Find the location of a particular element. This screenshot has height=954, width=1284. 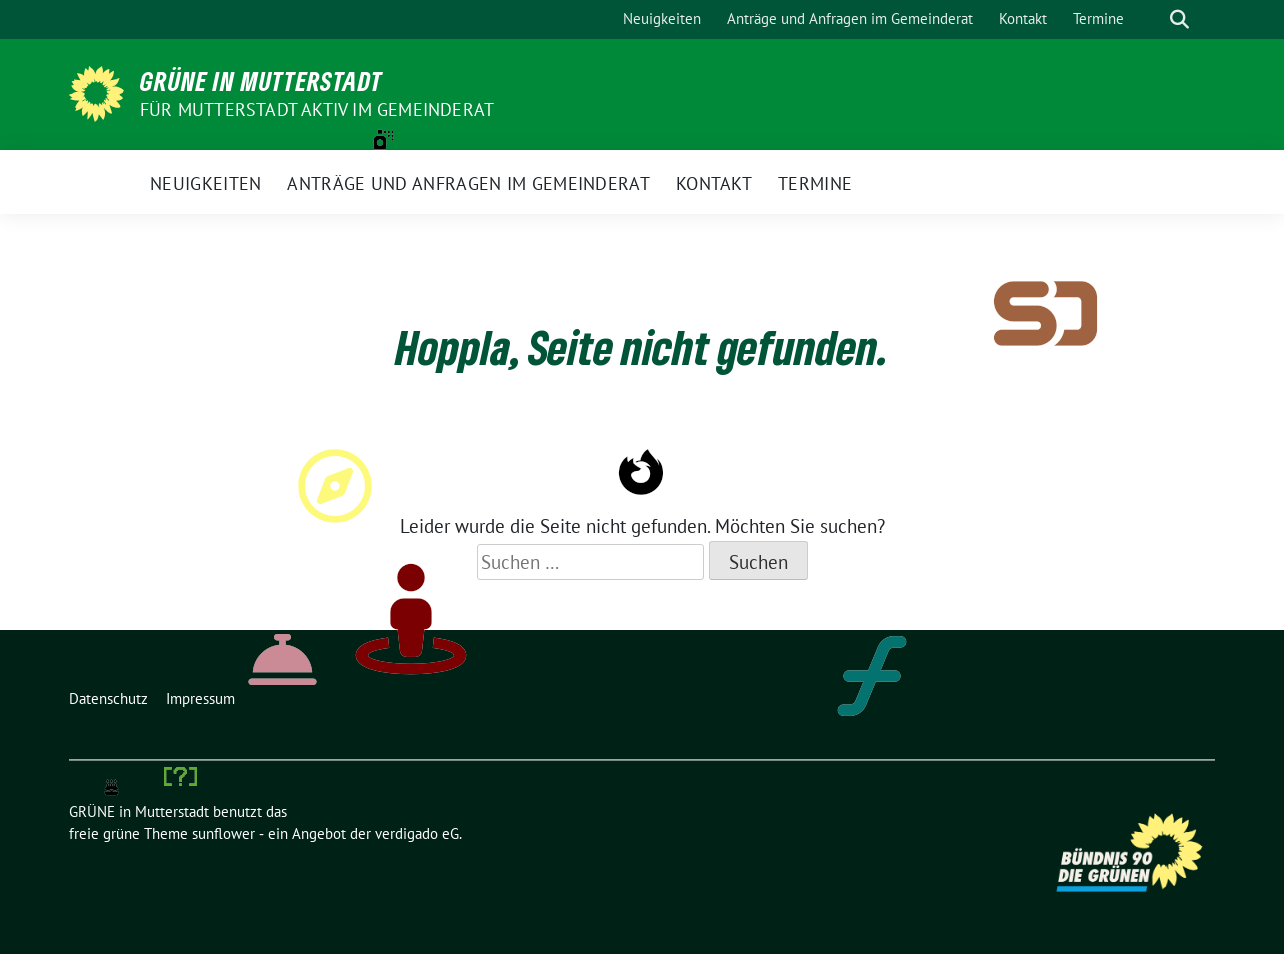

visit the Philadelphia Inquirer website is located at coordinates (180, 776).